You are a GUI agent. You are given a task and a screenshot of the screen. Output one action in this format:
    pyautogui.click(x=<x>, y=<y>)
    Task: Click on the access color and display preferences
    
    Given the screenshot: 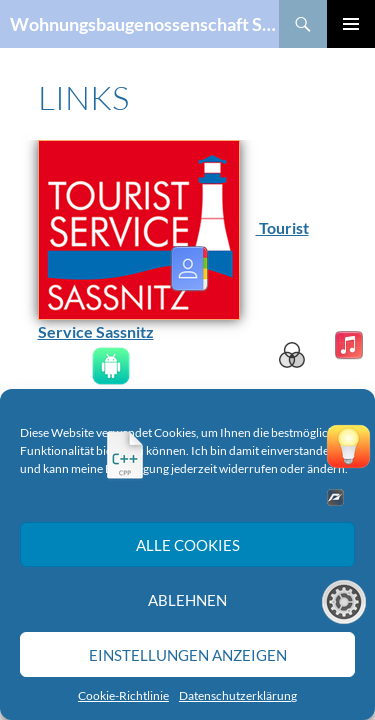 What is the action you would take?
    pyautogui.click(x=292, y=355)
    